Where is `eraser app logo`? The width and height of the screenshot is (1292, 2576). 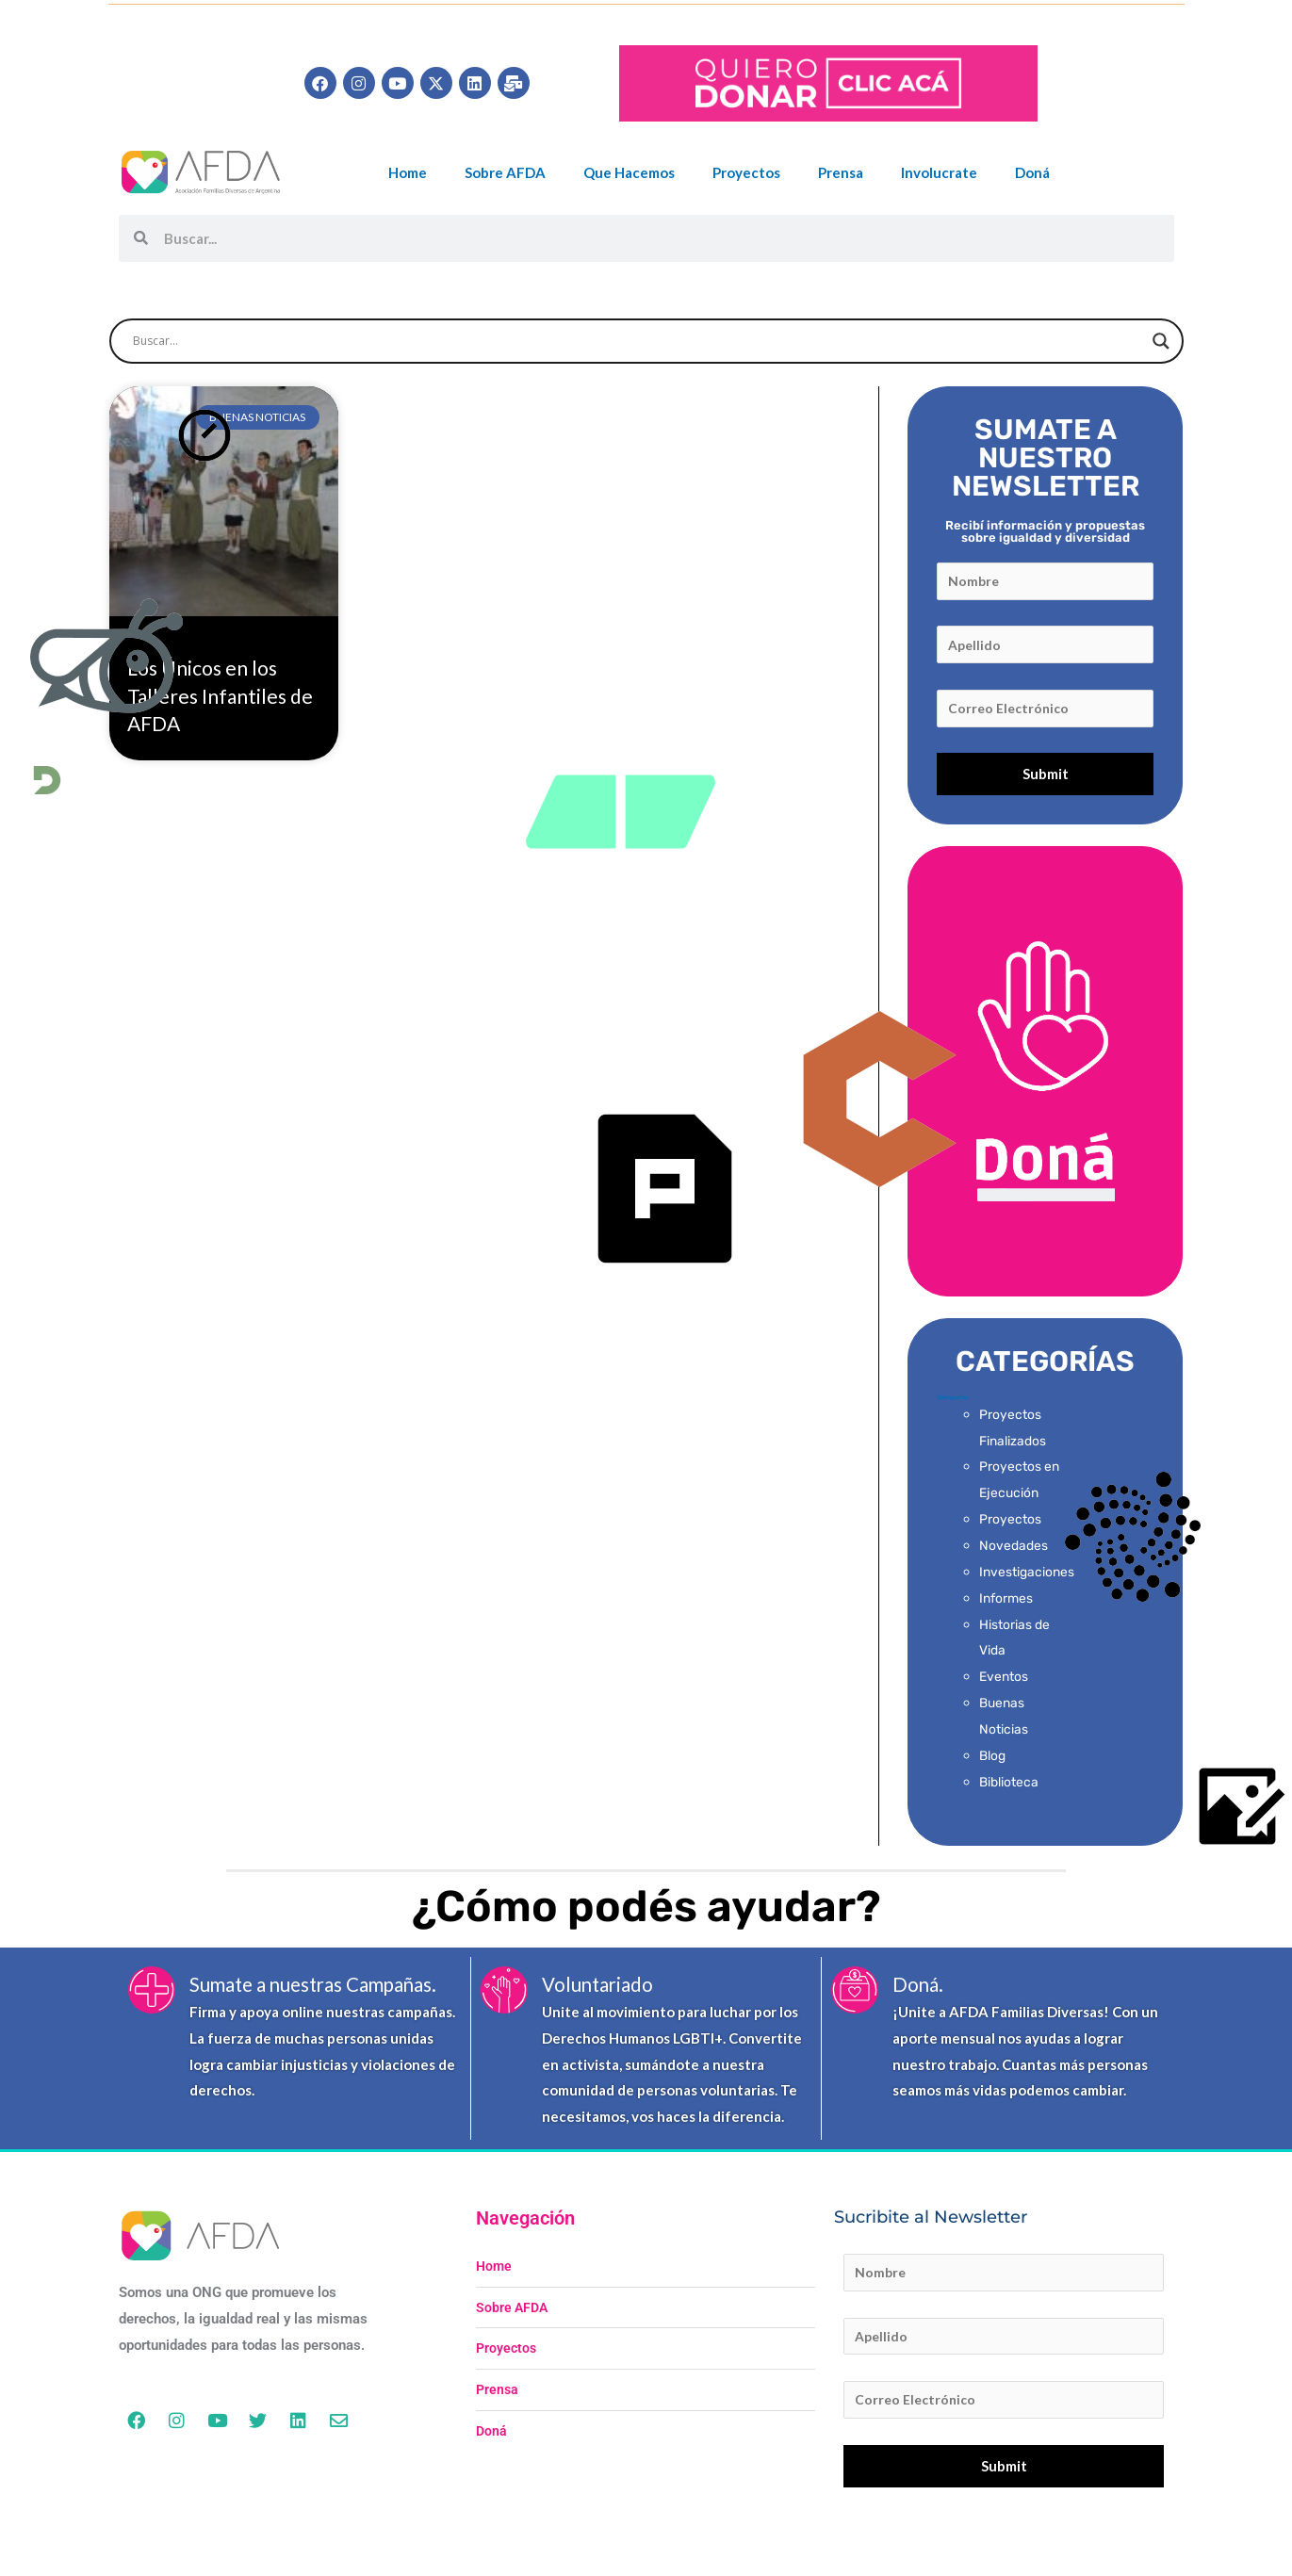
eraser app logo is located at coordinates (620, 811).